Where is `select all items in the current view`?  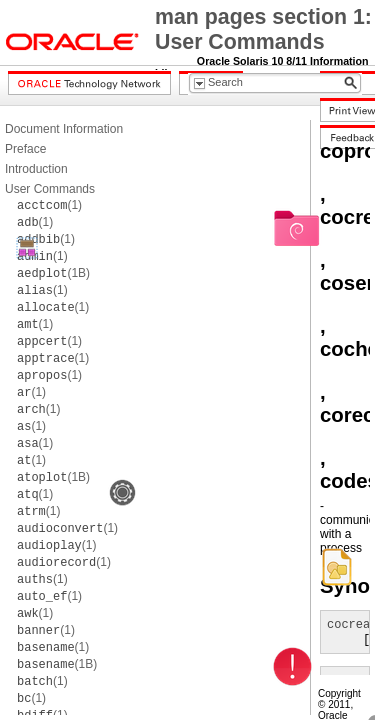 select all items in the current view is located at coordinates (27, 248).